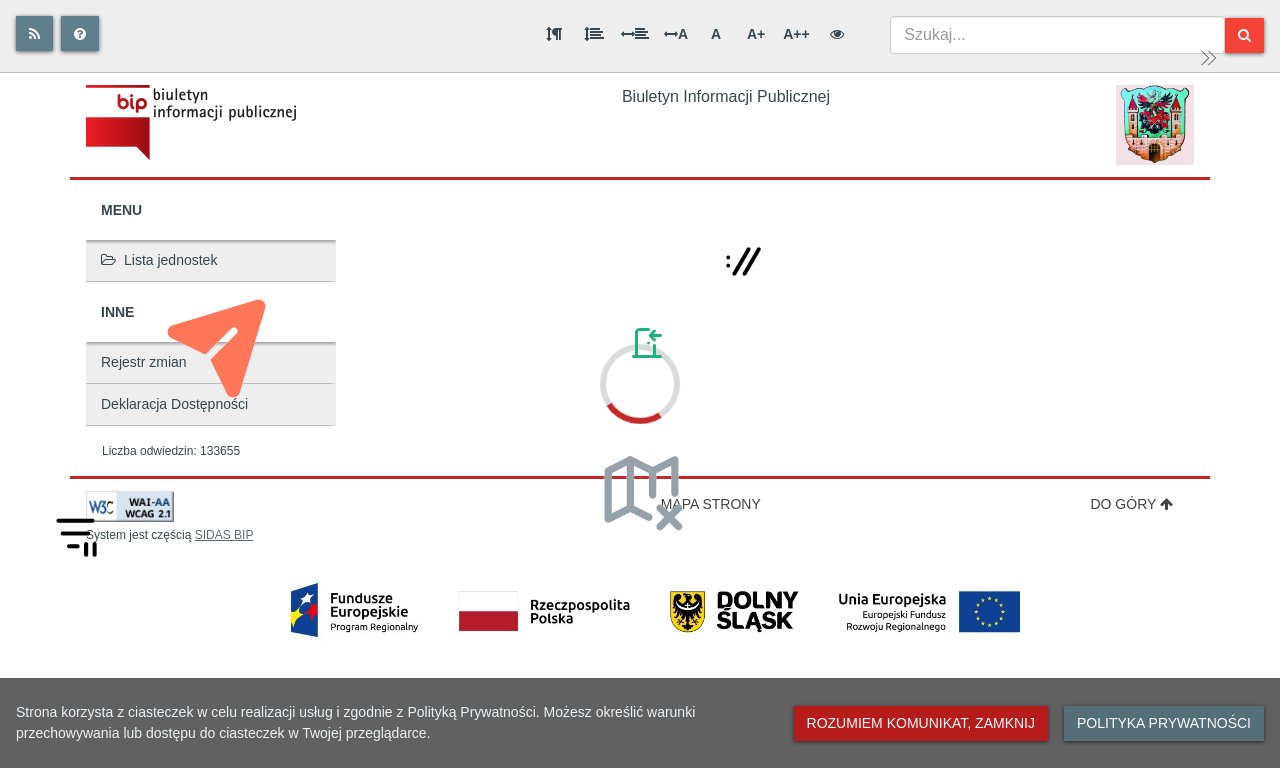 This screenshot has width=1280, height=768. I want to click on send a message, so click(220, 345).